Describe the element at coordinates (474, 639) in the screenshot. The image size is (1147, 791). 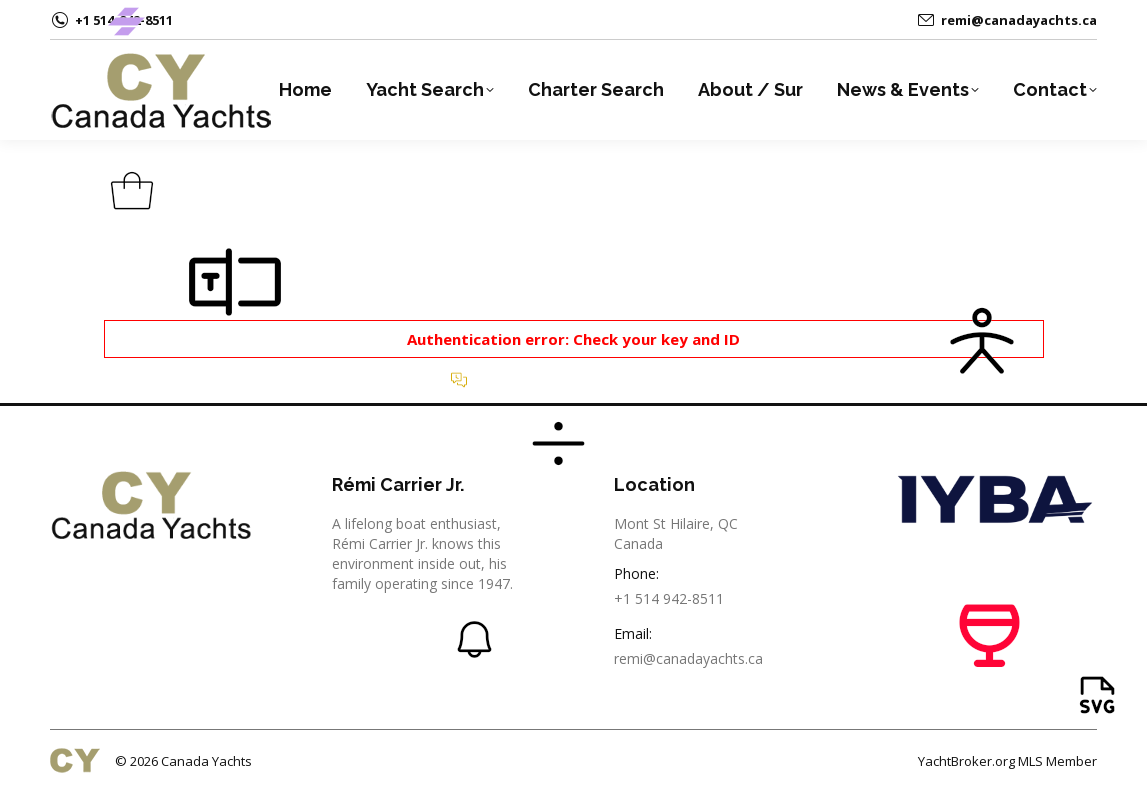
I see `view notifications` at that location.